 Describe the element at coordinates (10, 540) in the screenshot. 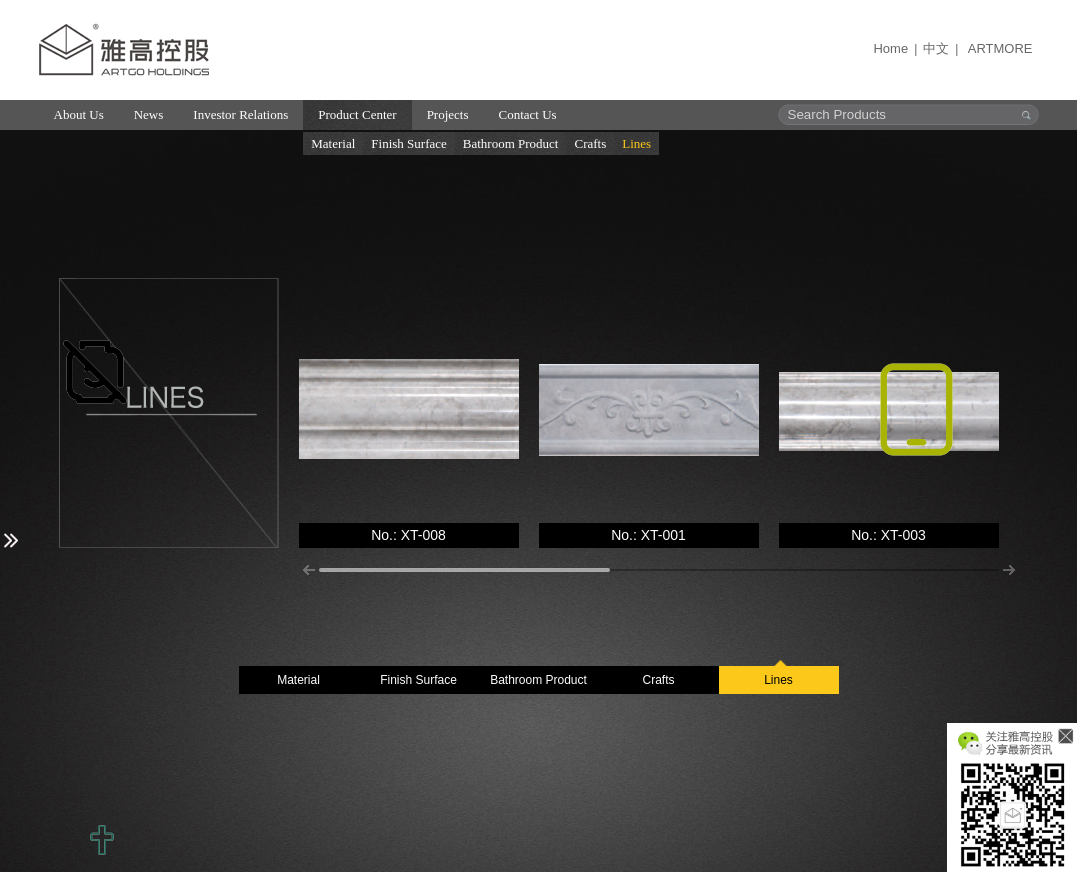

I see `skip forward or advance to next item` at that location.